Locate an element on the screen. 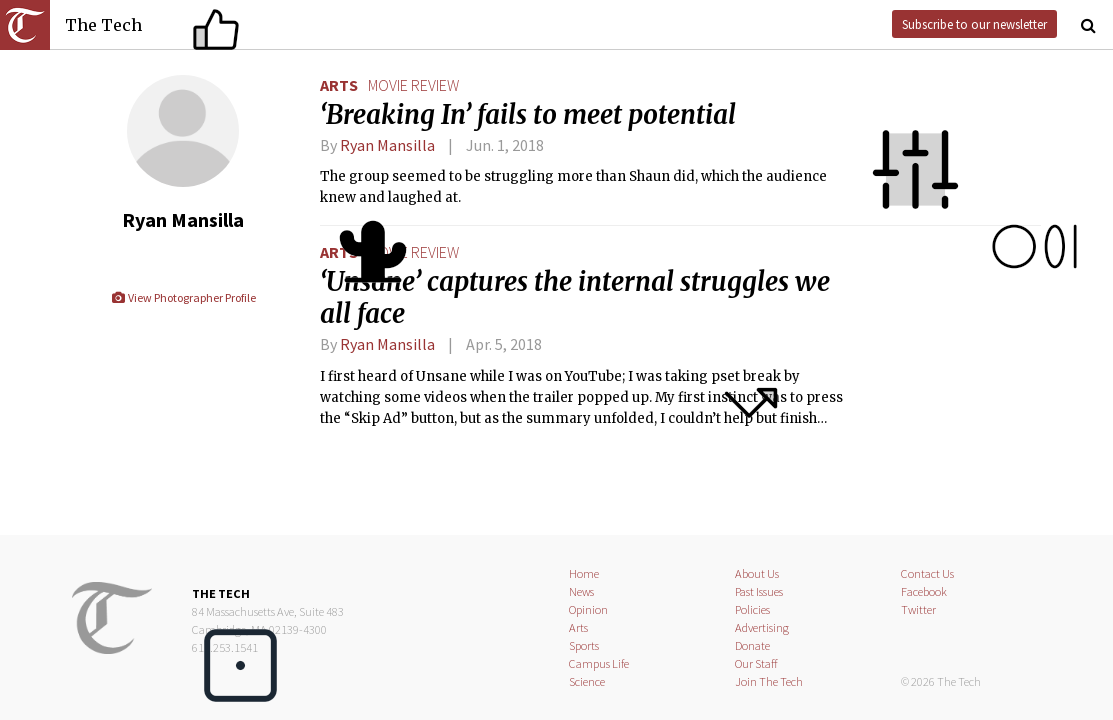 The width and height of the screenshot is (1113, 720). adjust settings or preferences is located at coordinates (915, 169).